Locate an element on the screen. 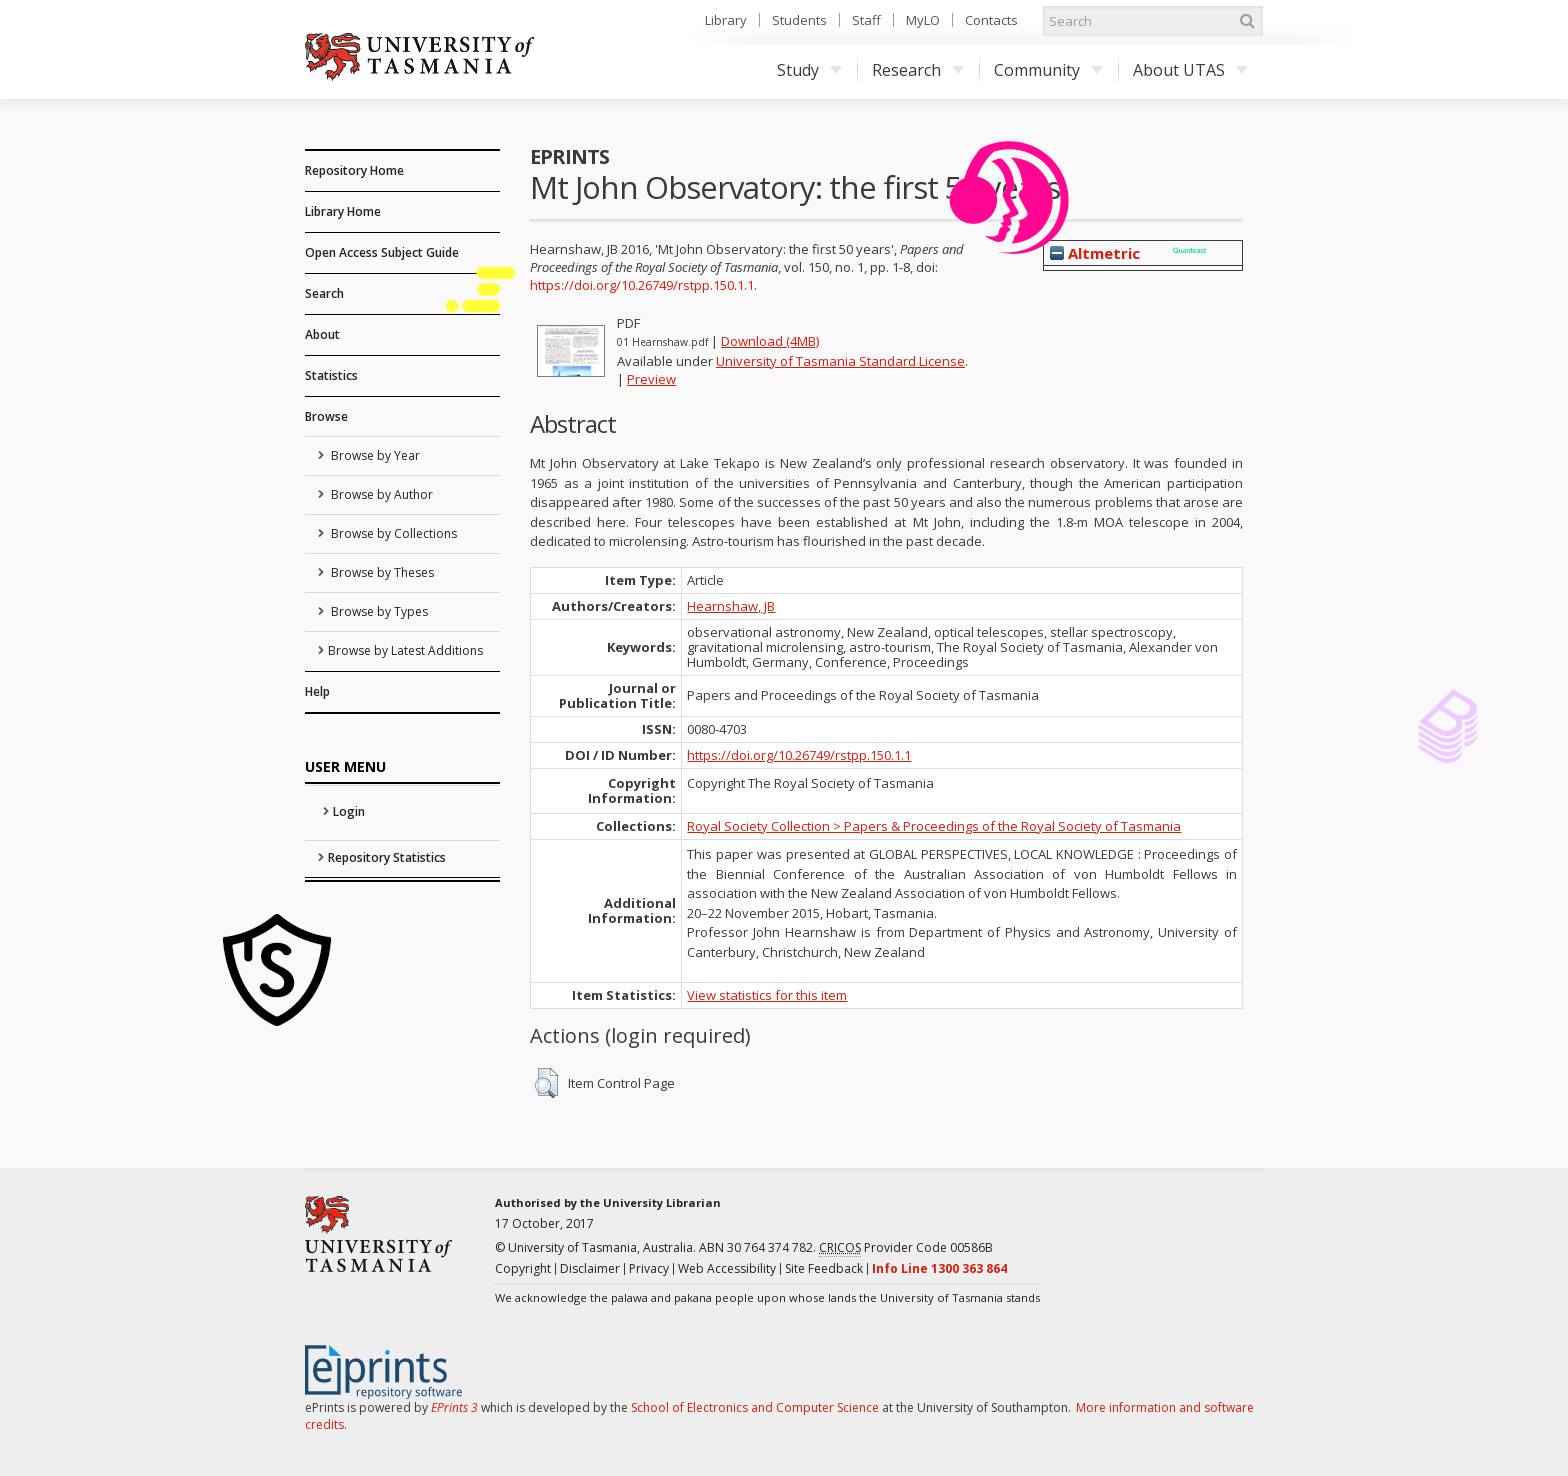  backstage developer portal logo is located at coordinates (1448, 726).